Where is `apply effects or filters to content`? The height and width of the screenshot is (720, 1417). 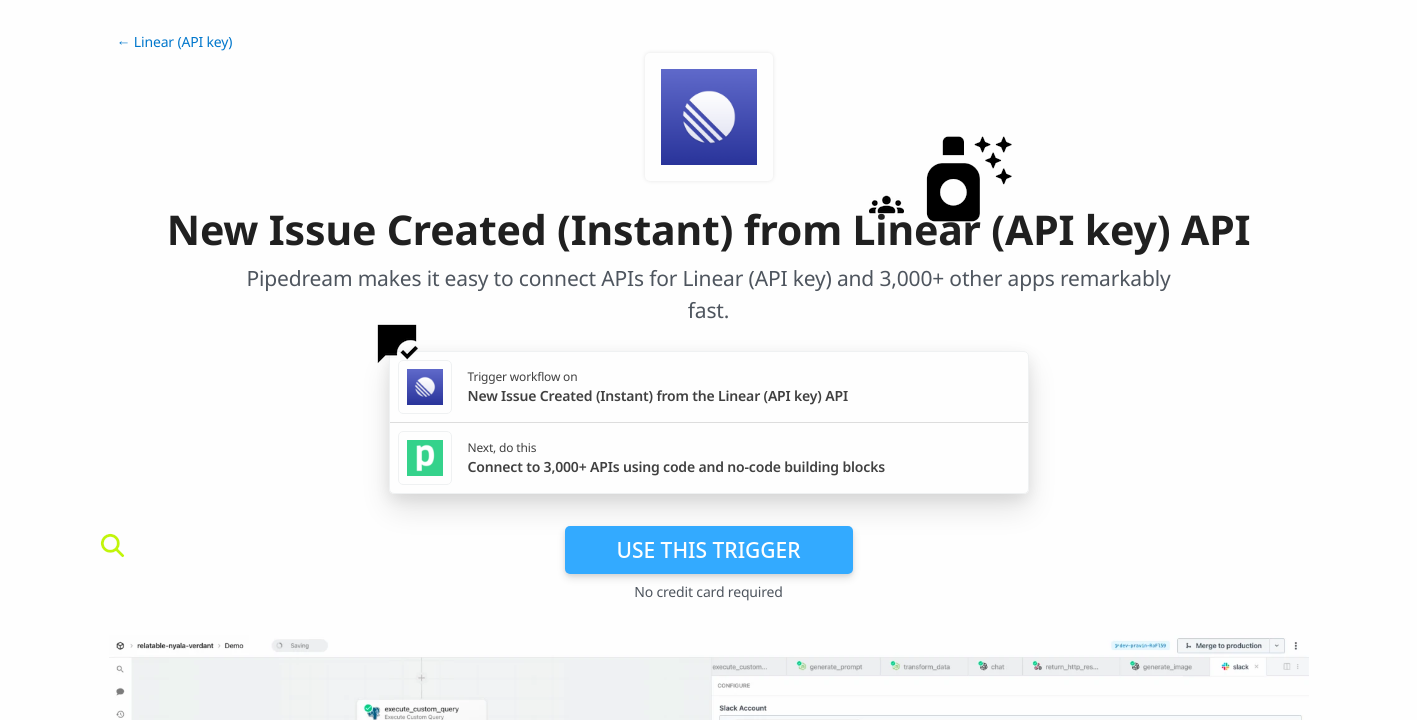 apply effects or filters to content is located at coordinates (964, 179).